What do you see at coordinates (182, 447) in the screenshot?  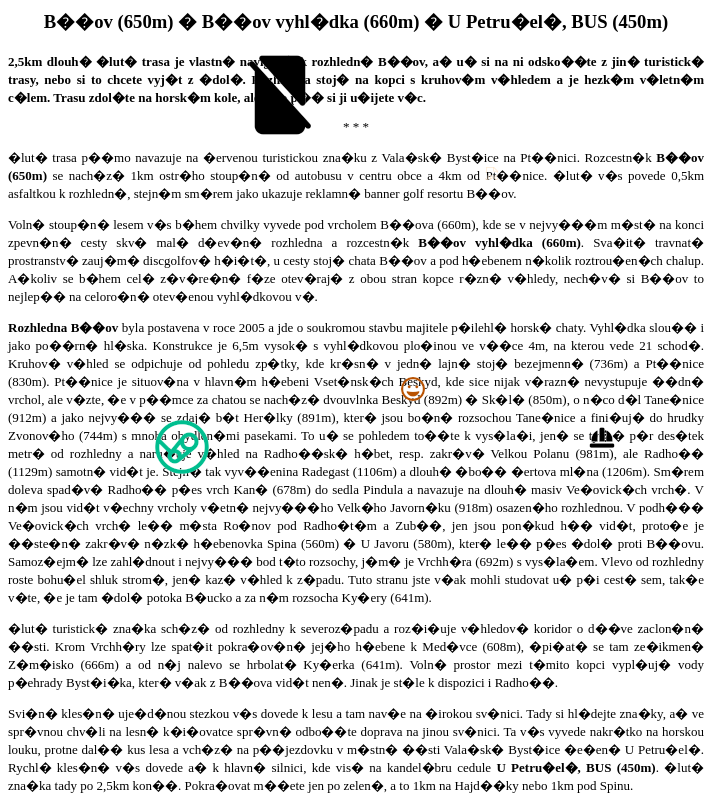 I see `open Steam gaming platform` at bounding box center [182, 447].